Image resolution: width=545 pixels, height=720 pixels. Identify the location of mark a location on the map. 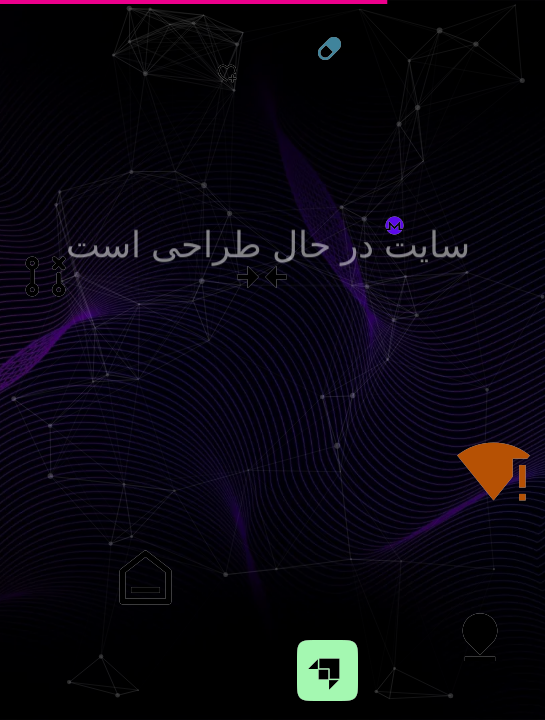
(480, 635).